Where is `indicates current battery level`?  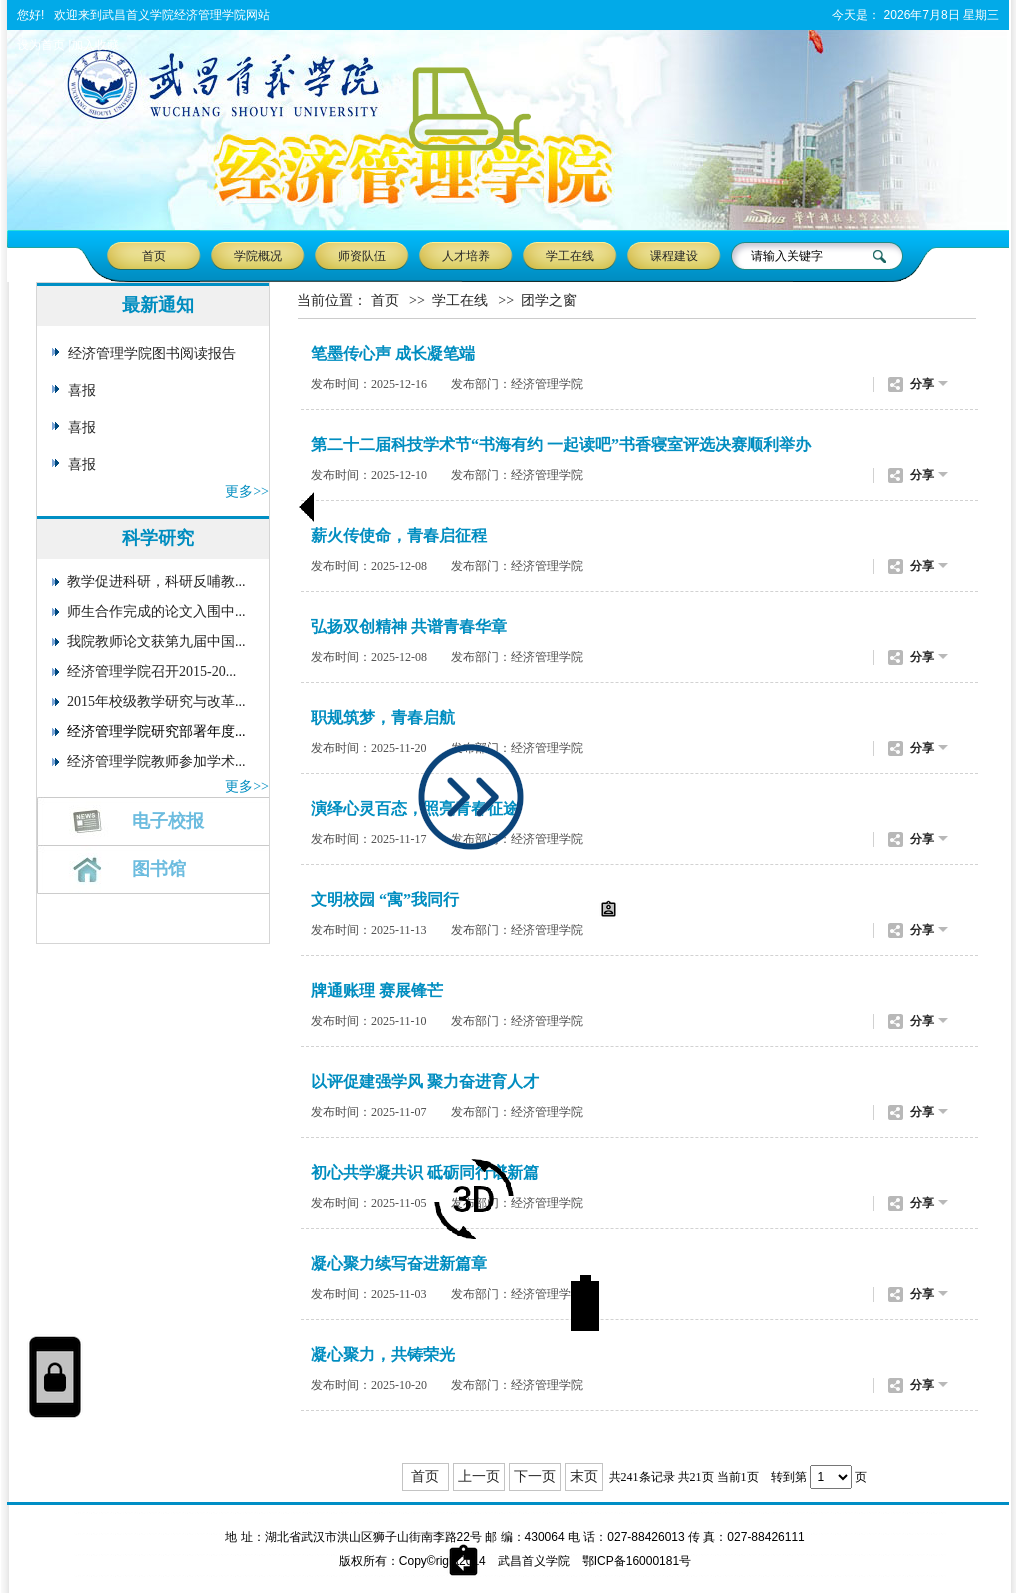
indicates current battery level is located at coordinates (585, 1303).